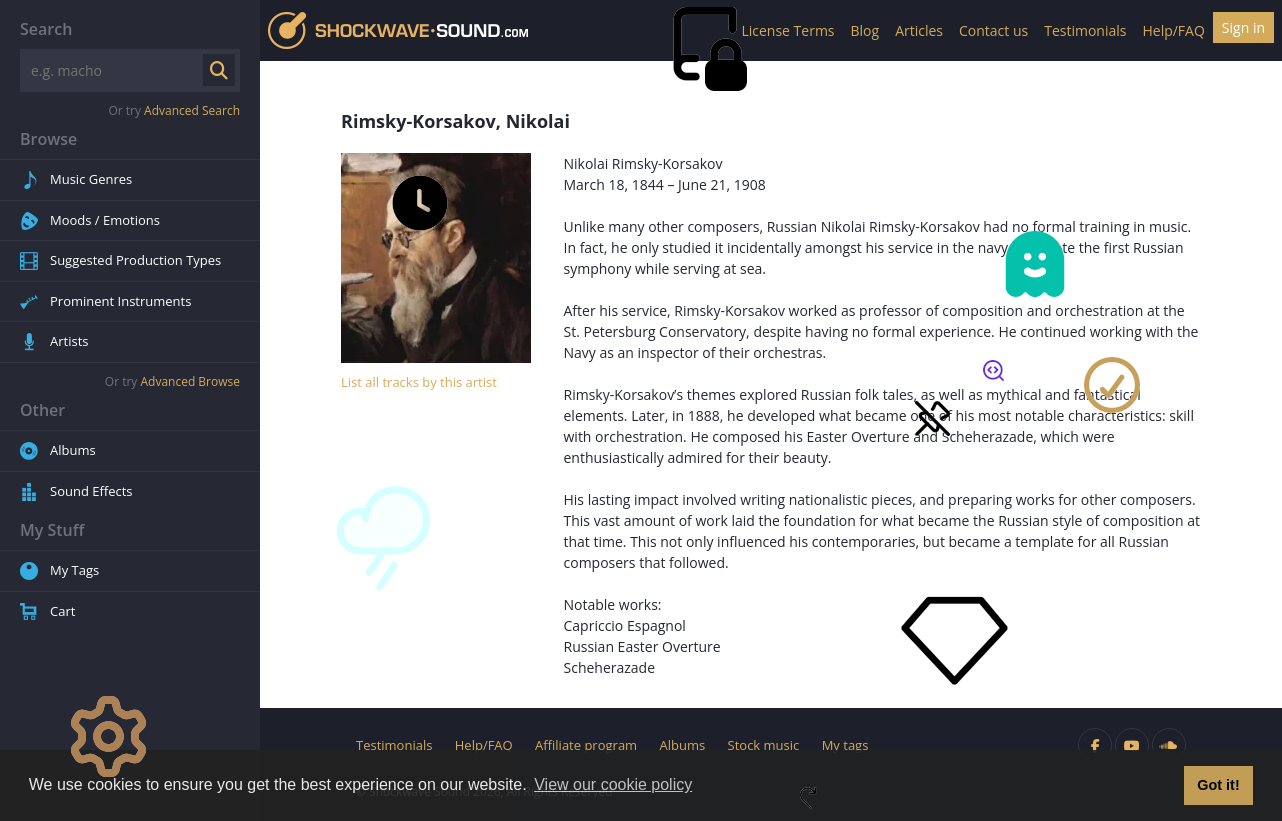 Image resolution: width=1282 pixels, height=821 pixels. What do you see at coordinates (932, 418) in the screenshot?
I see `unpin an item from your saved list` at bounding box center [932, 418].